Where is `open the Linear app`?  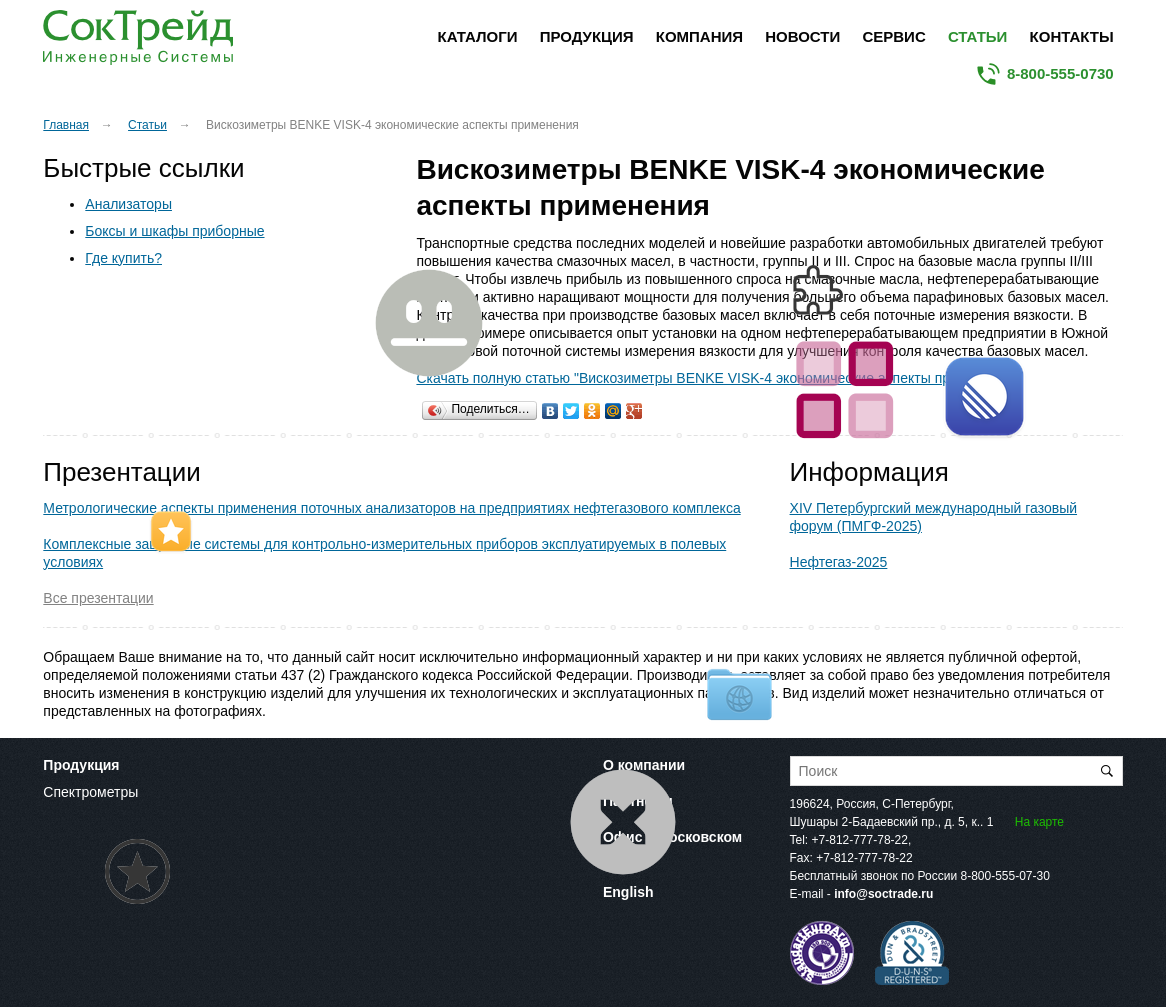
open the Linear app is located at coordinates (984, 396).